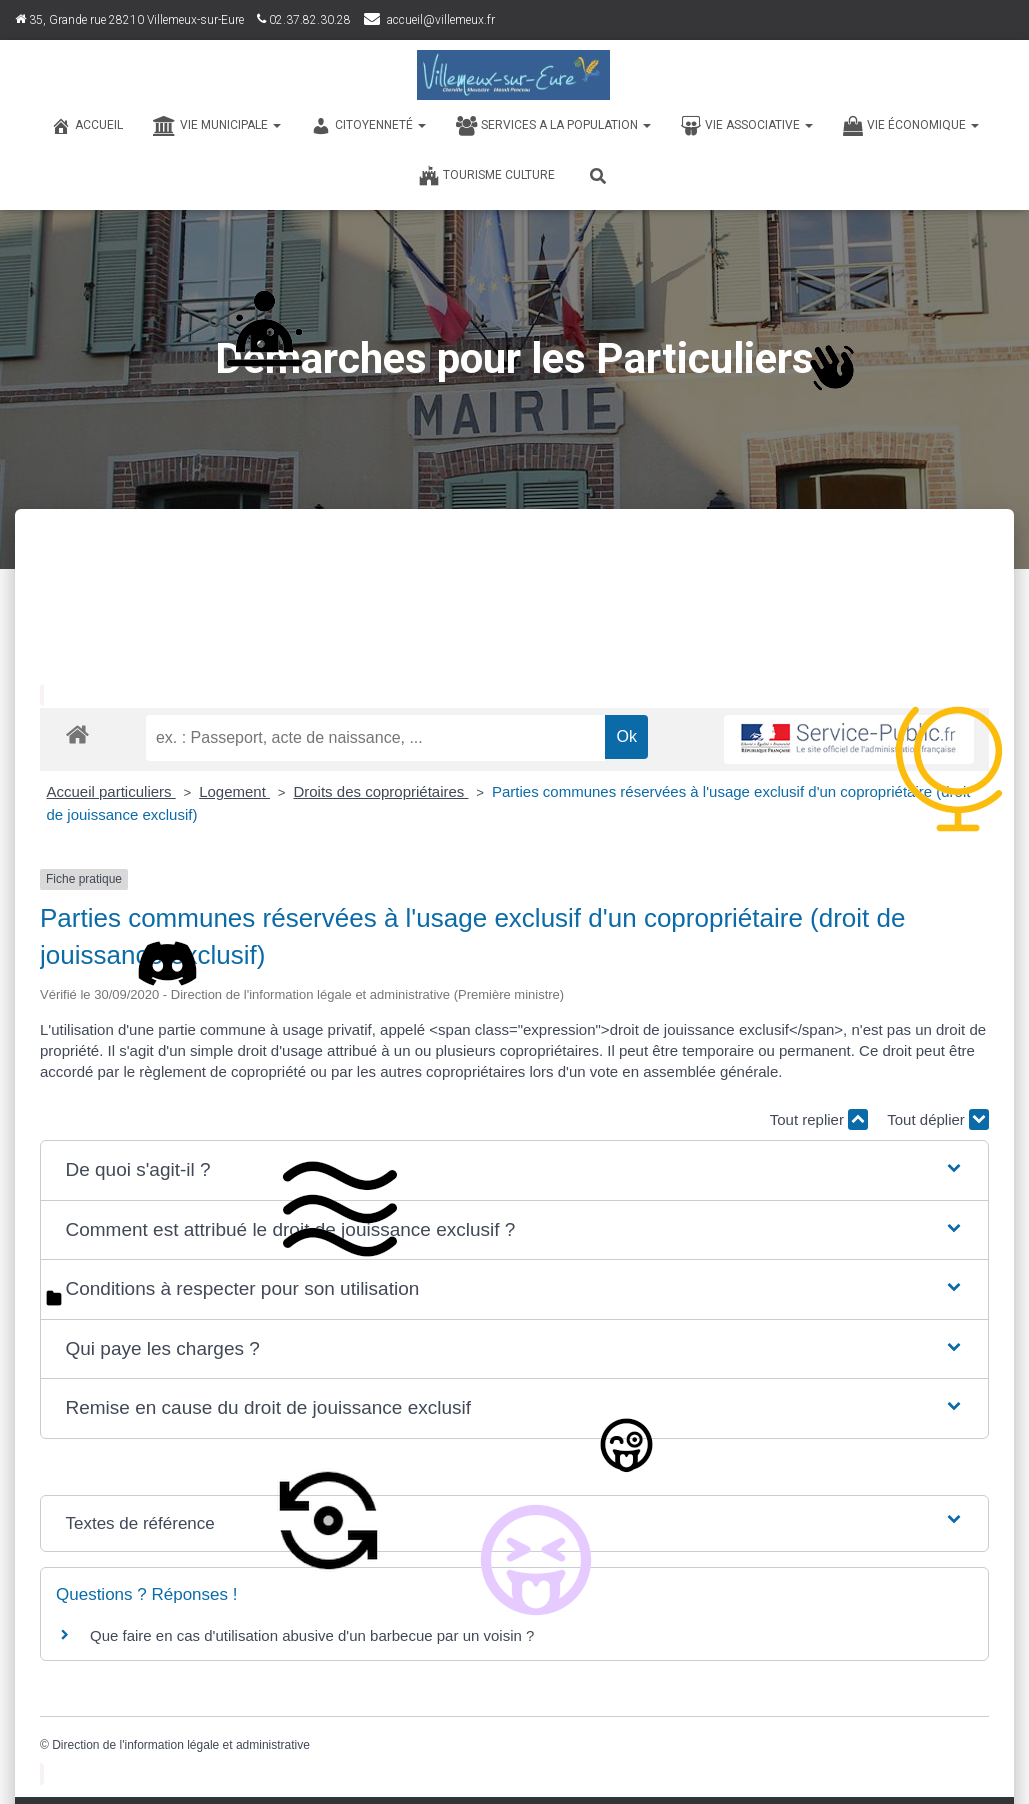 This screenshot has height=1804, width=1029. Describe the element at coordinates (626, 1444) in the screenshot. I see `add a playful or silly reaction to a message` at that location.